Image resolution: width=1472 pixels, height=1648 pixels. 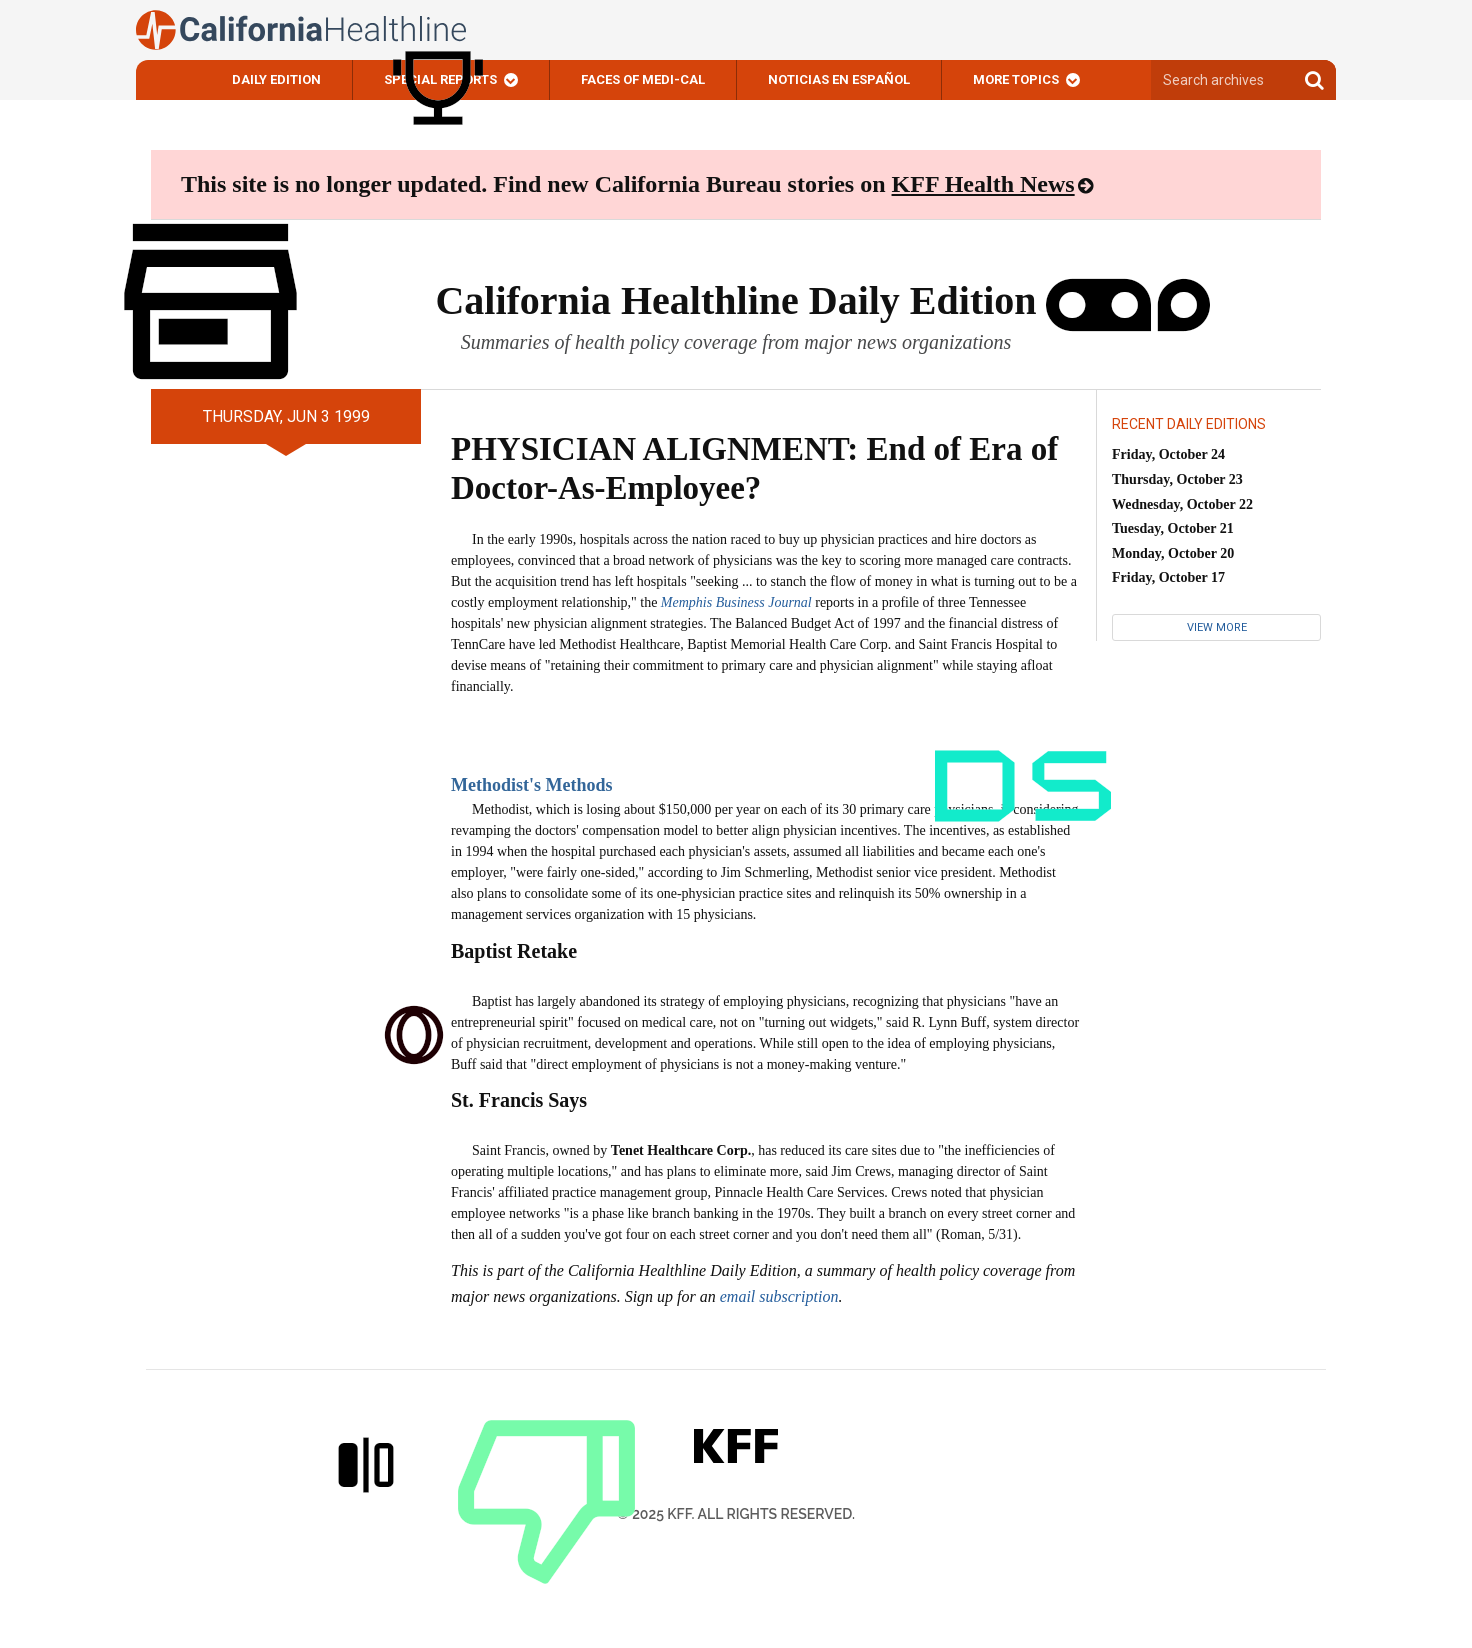 What do you see at coordinates (414, 1035) in the screenshot?
I see `open Opera browser` at bounding box center [414, 1035].